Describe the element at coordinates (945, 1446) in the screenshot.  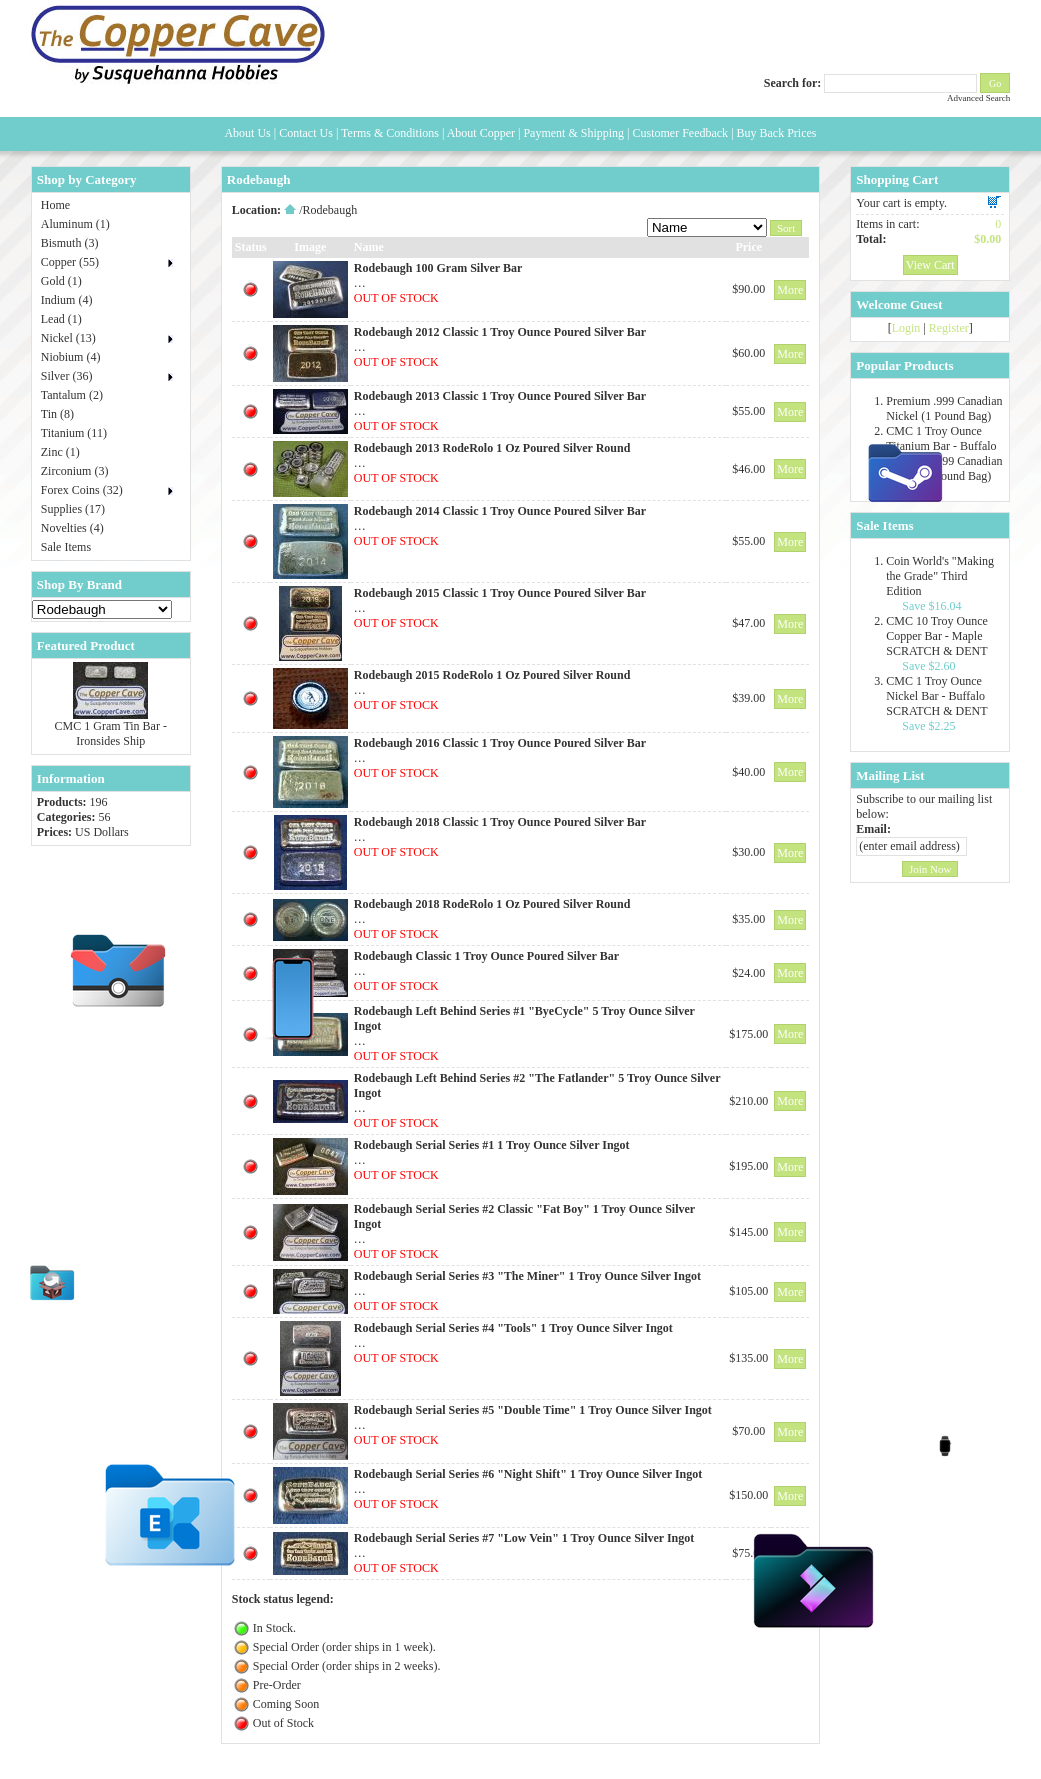
I see `manage your connected Apple Watch SE` at that location.